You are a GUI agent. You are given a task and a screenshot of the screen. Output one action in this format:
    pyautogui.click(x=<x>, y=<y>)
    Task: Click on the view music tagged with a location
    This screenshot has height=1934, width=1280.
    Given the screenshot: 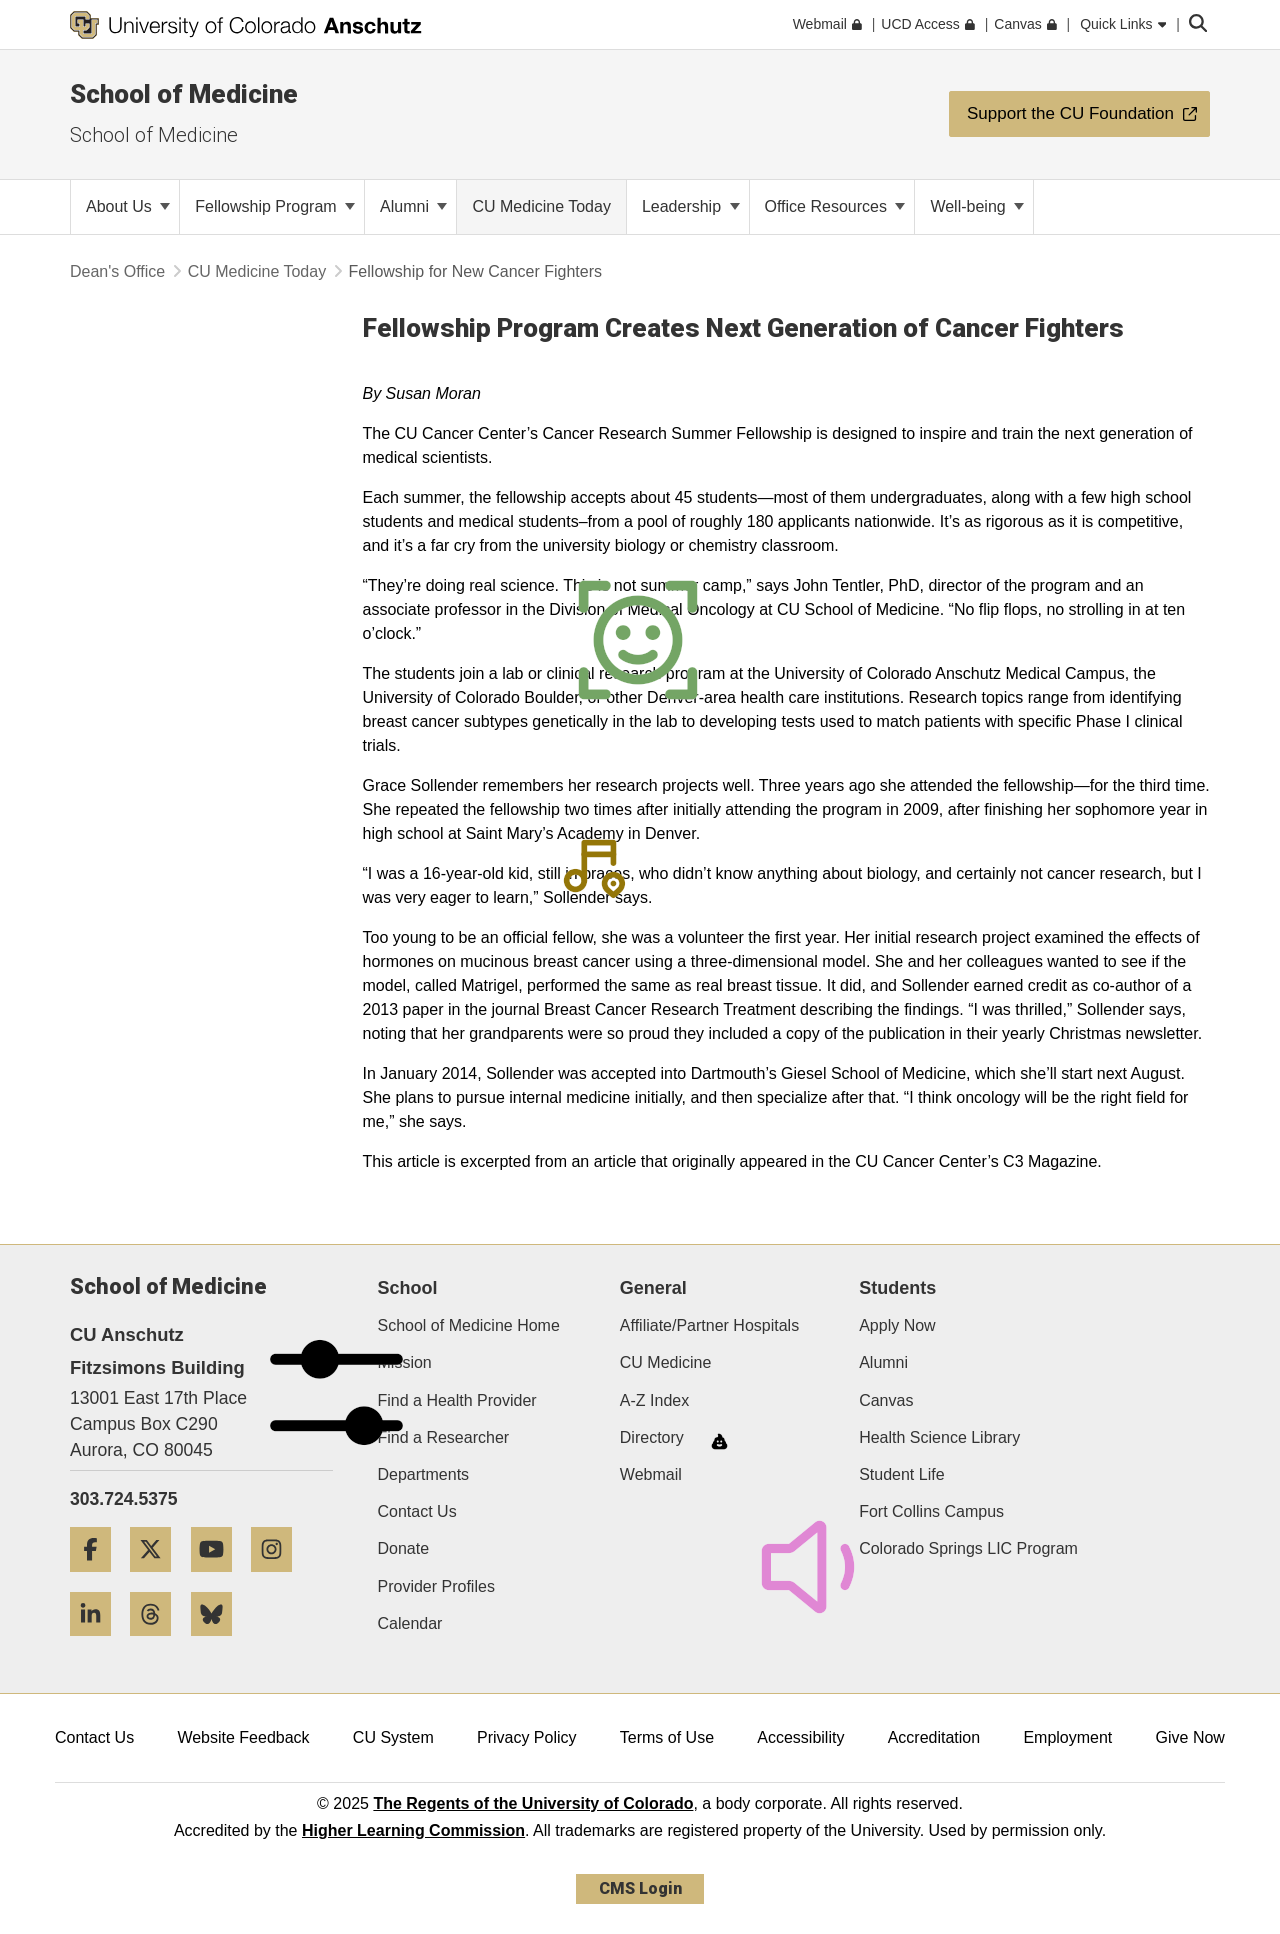 What is the action you would take?
    pyautogui.click(x=593, y=866)
    